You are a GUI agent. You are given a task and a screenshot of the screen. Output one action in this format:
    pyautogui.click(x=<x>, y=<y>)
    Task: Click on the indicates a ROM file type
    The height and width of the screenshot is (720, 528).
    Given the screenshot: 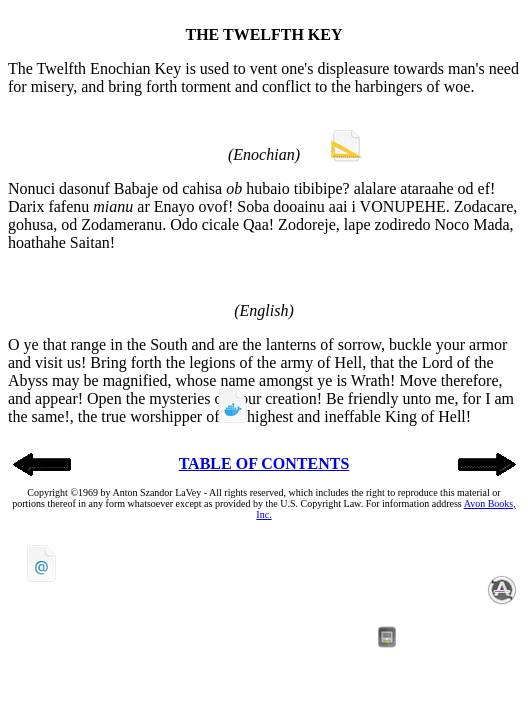 What is the action you would take?
    pyautogui.click(x=387, y=637)
    